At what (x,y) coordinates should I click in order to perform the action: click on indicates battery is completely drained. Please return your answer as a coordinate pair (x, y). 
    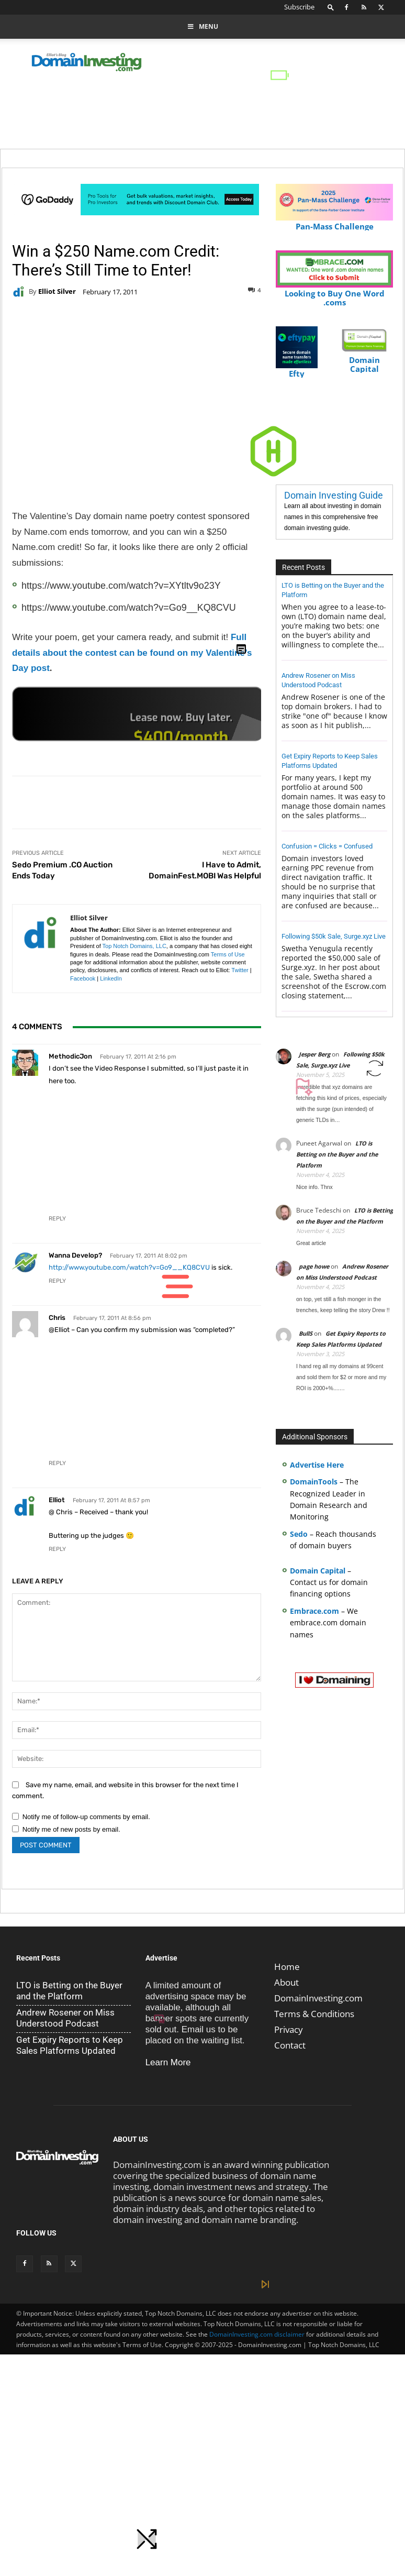
    Looking at the image, I should click on (279, 75).